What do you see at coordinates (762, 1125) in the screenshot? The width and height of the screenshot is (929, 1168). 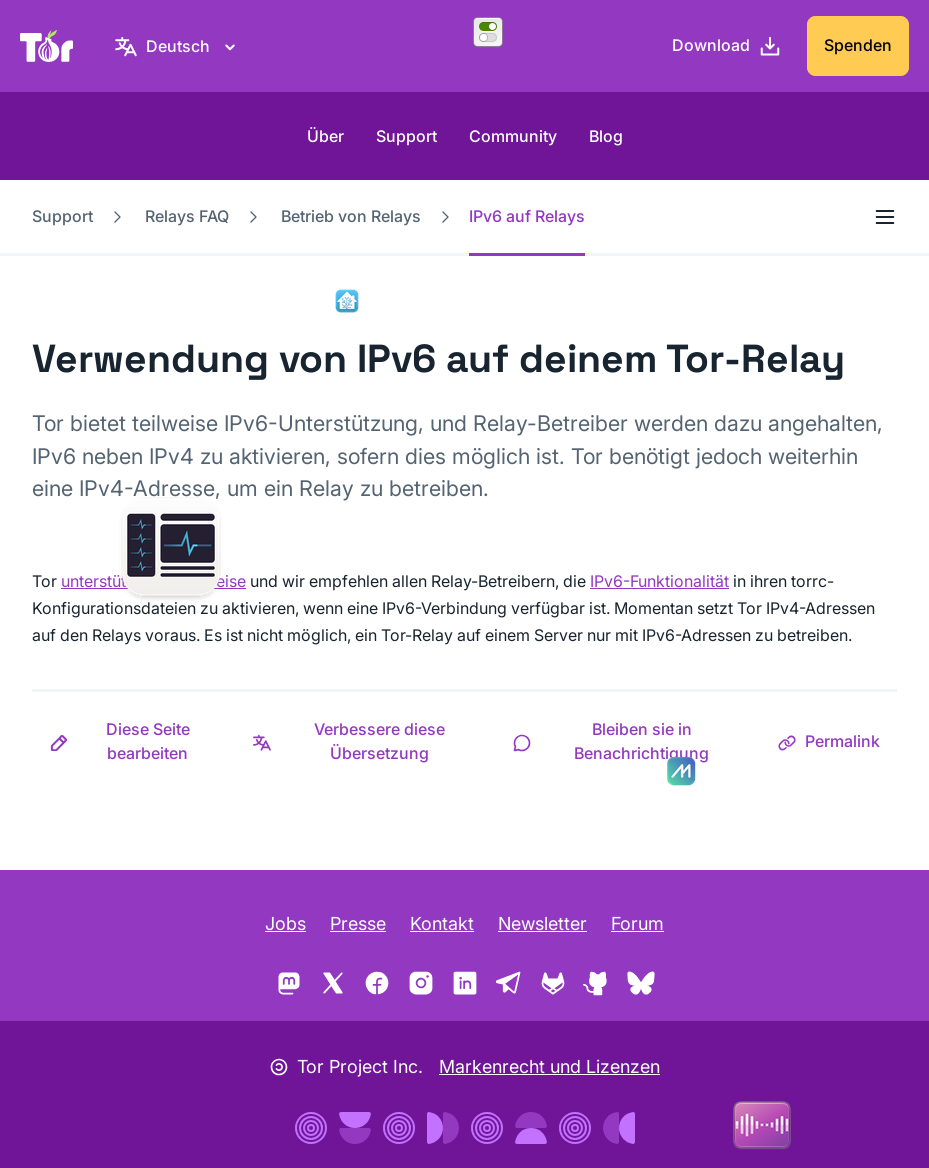 I see `open the sound recorder app` at bounding box center [762, 1125].